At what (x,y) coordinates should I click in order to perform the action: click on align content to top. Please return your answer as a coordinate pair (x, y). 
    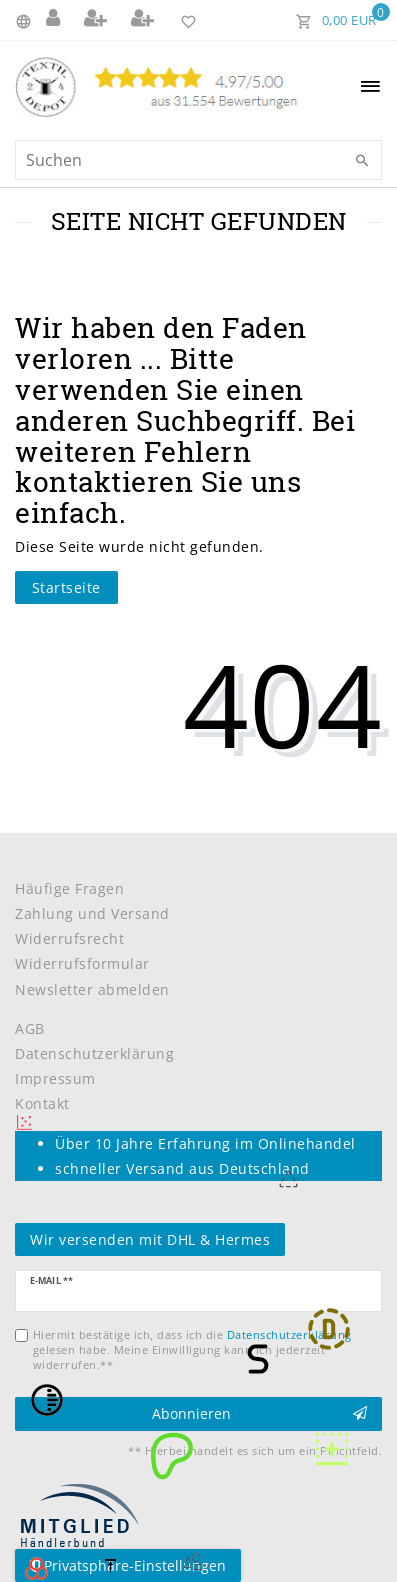
    Looking at the image, I should click on (110, 1565).